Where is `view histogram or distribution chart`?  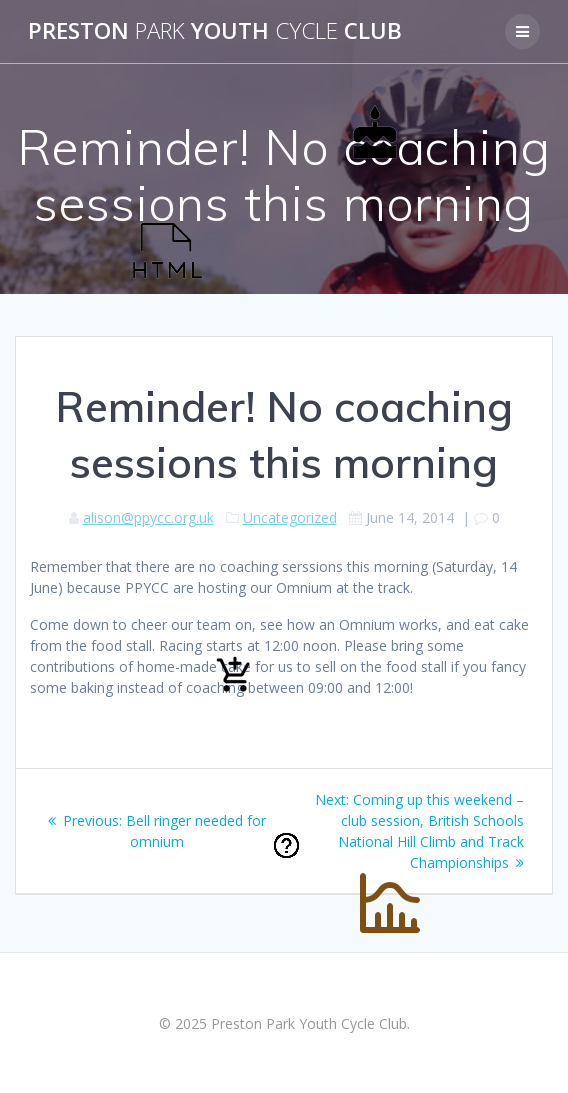 view histogram or distribution chart is located at coordinates (390, 903).